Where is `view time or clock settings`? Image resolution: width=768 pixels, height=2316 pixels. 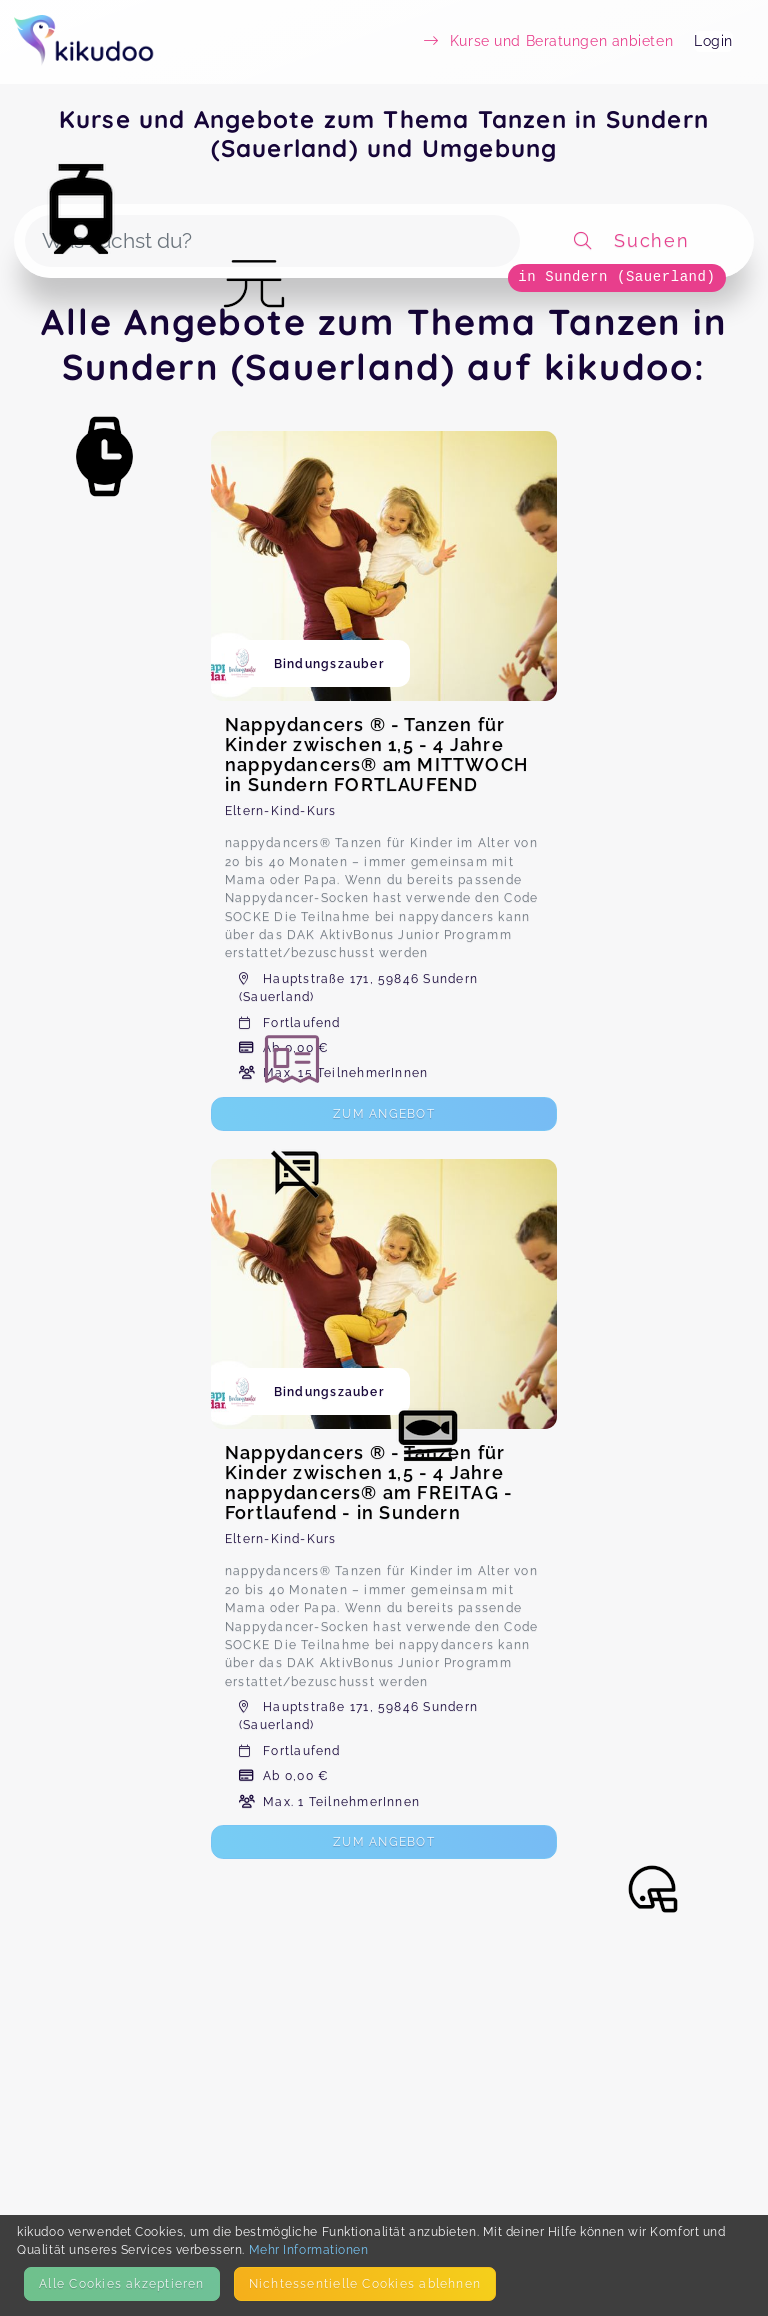 view time or clock settings is located at coordinates (104, 456).